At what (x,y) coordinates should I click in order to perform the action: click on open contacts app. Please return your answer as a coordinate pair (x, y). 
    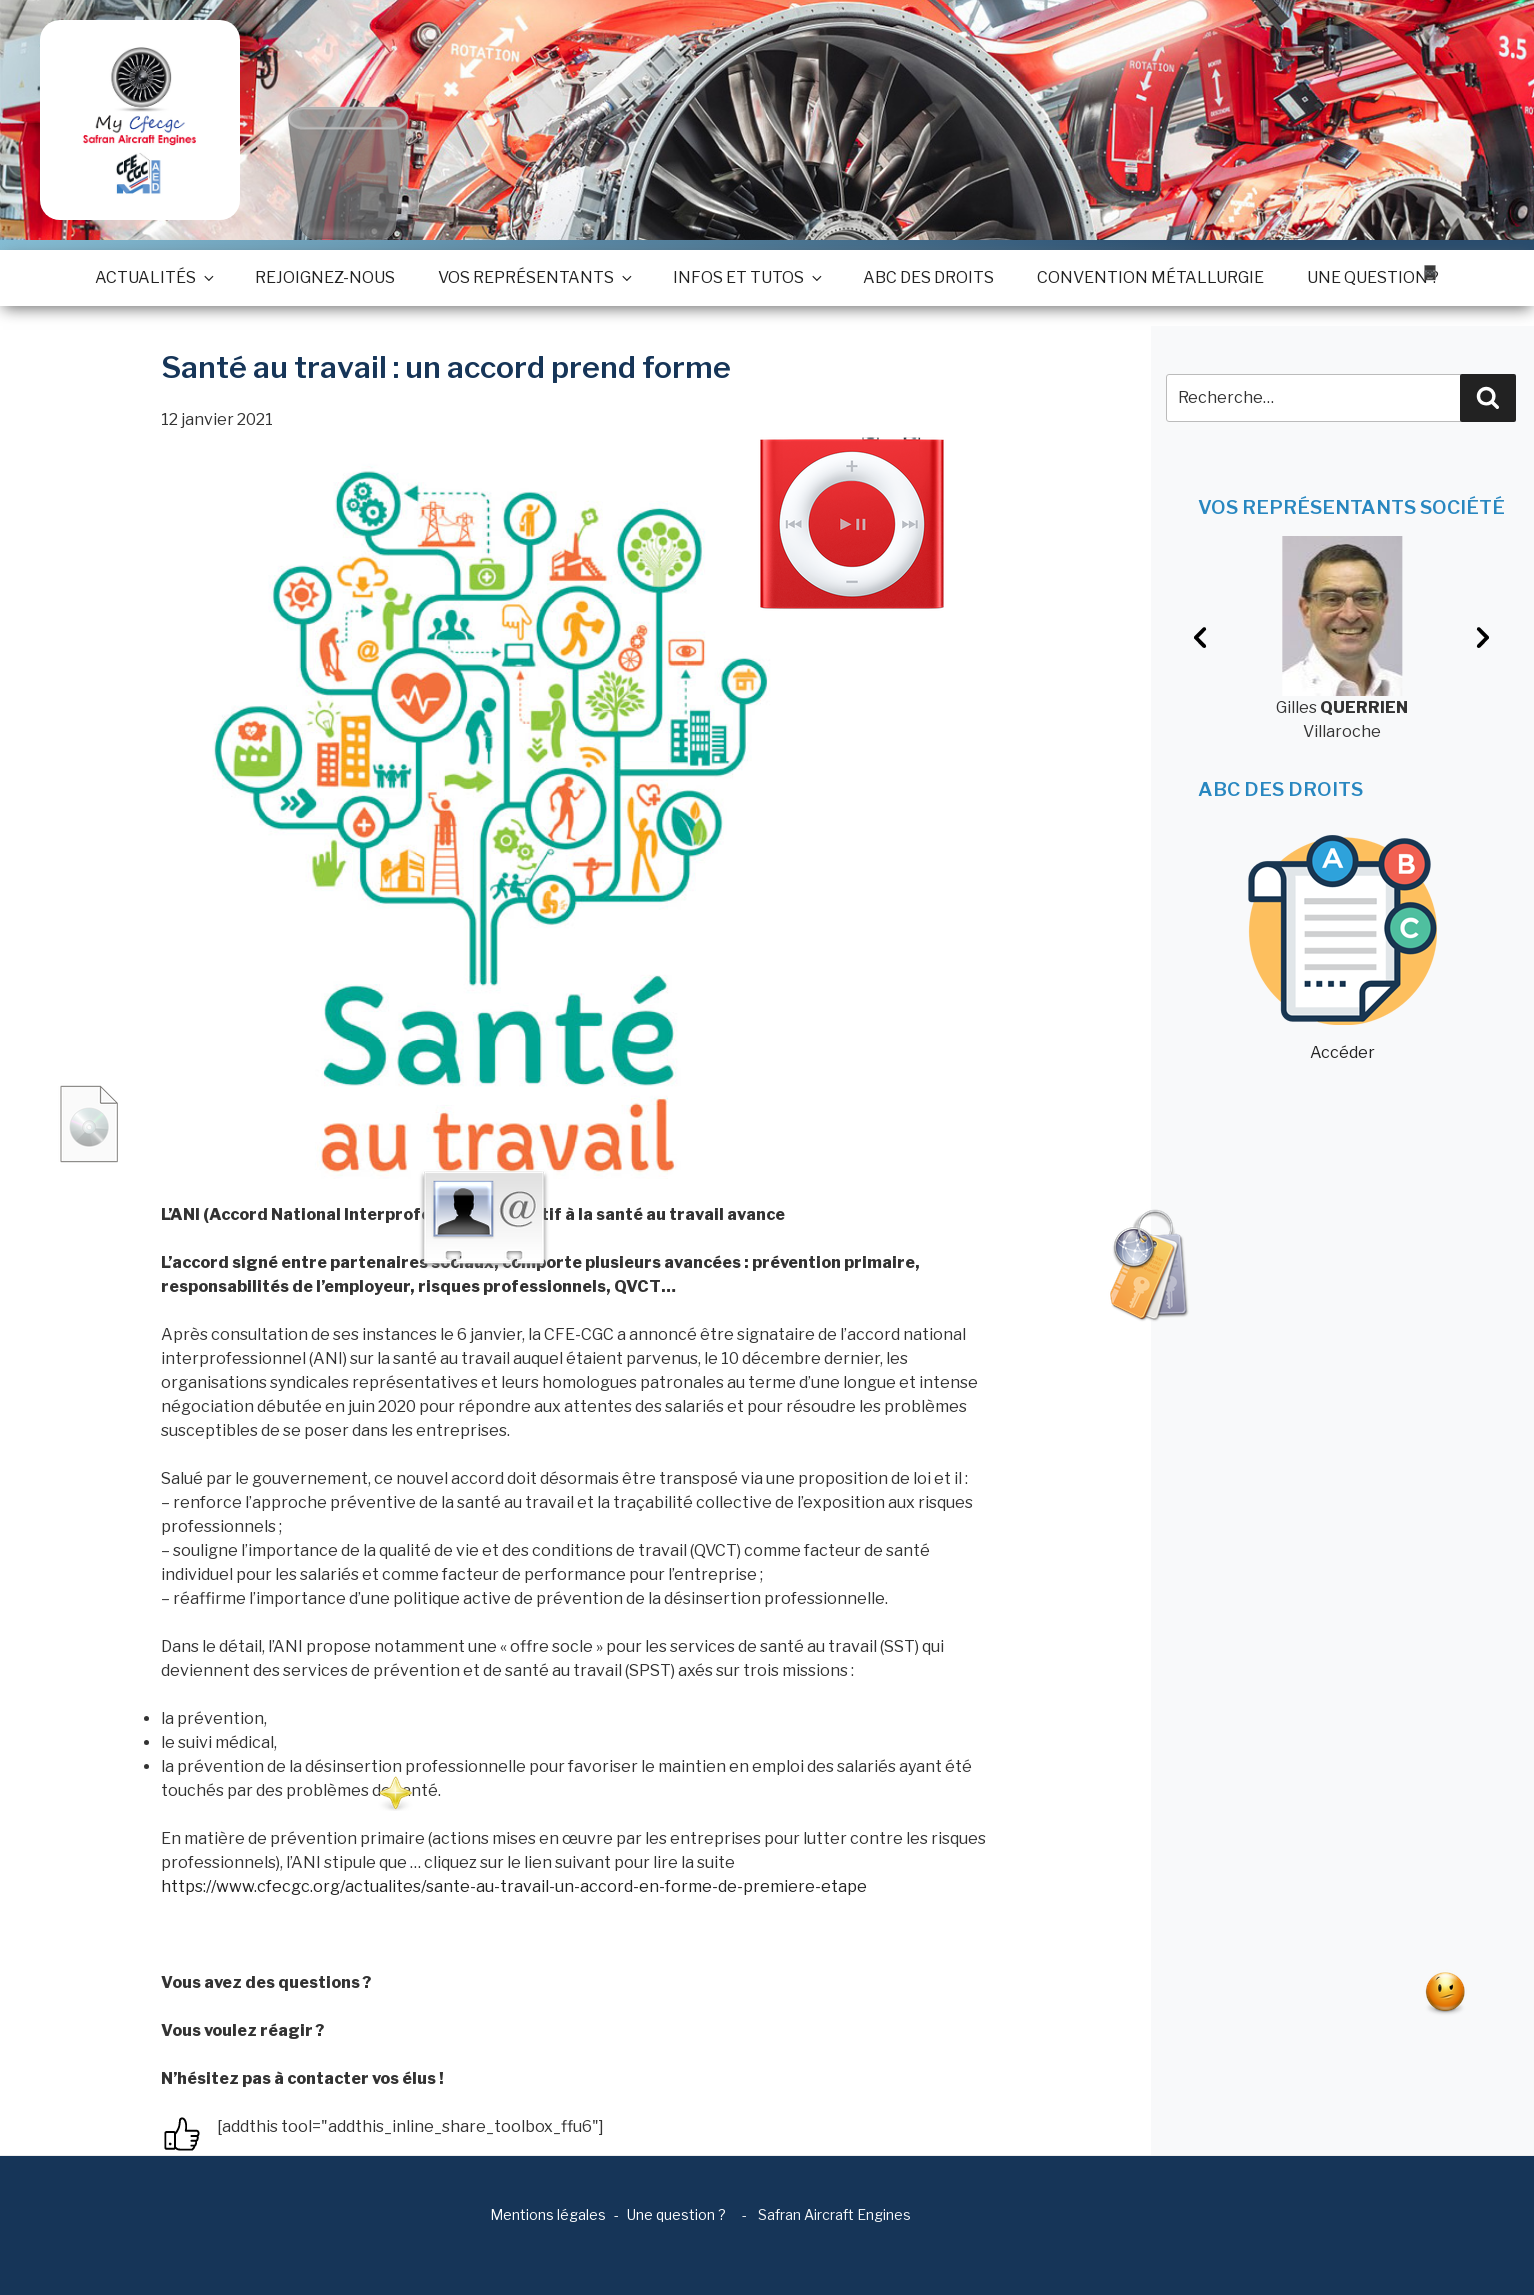
    Looking at the image, I should click on (484, 1218).